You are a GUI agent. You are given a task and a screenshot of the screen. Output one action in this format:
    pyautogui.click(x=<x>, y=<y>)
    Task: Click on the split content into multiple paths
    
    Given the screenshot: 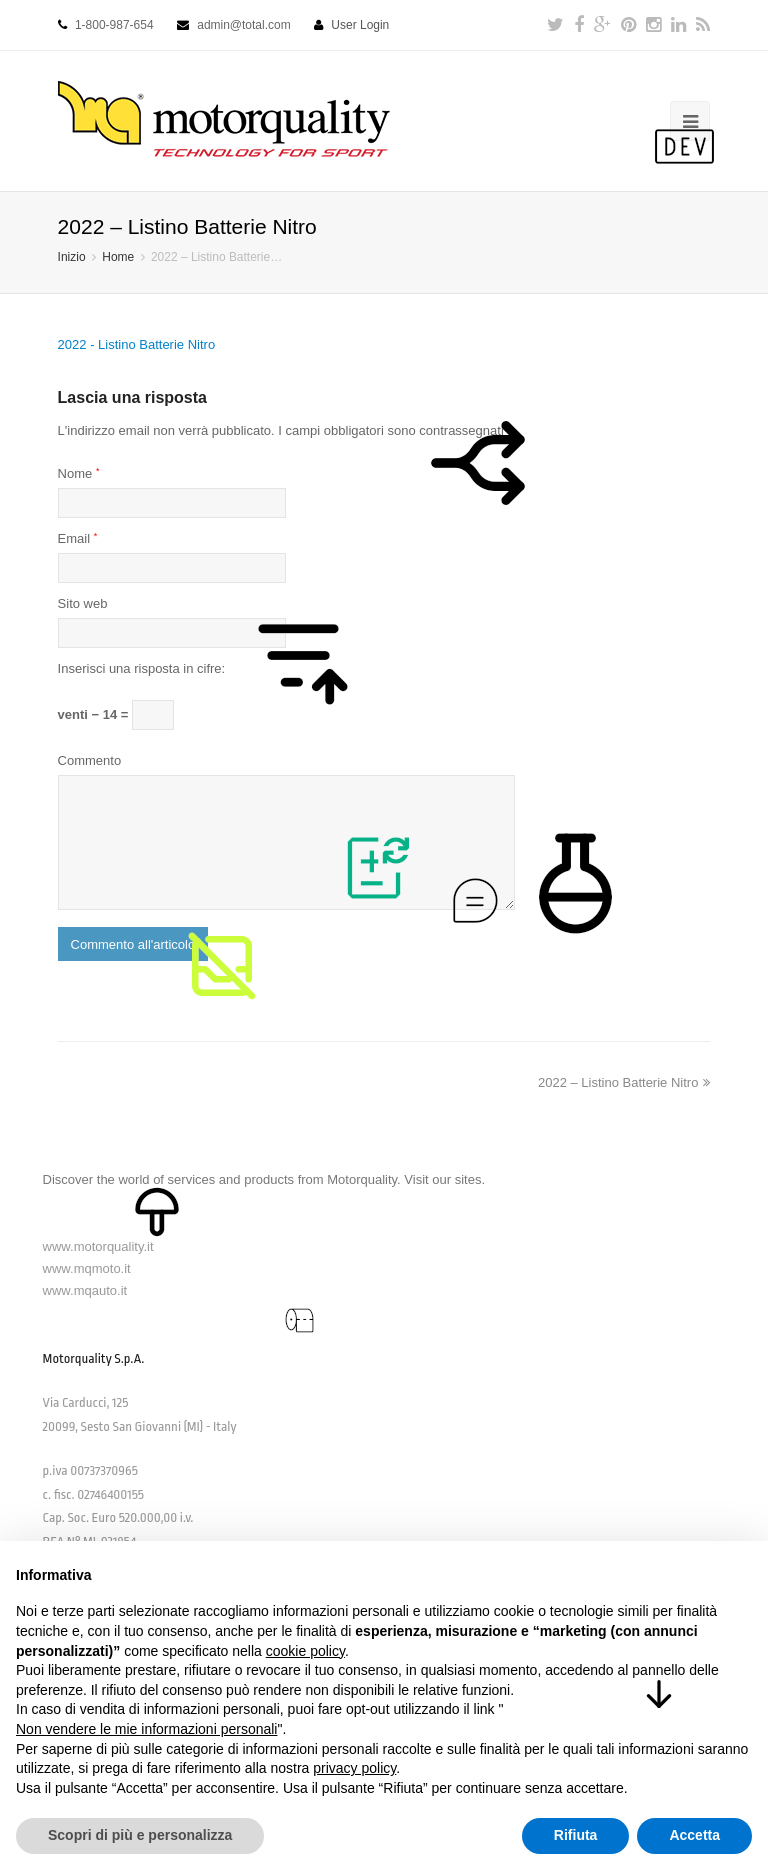 What is the action you would take?
    pyautogui.click(x=478, y=463)
    